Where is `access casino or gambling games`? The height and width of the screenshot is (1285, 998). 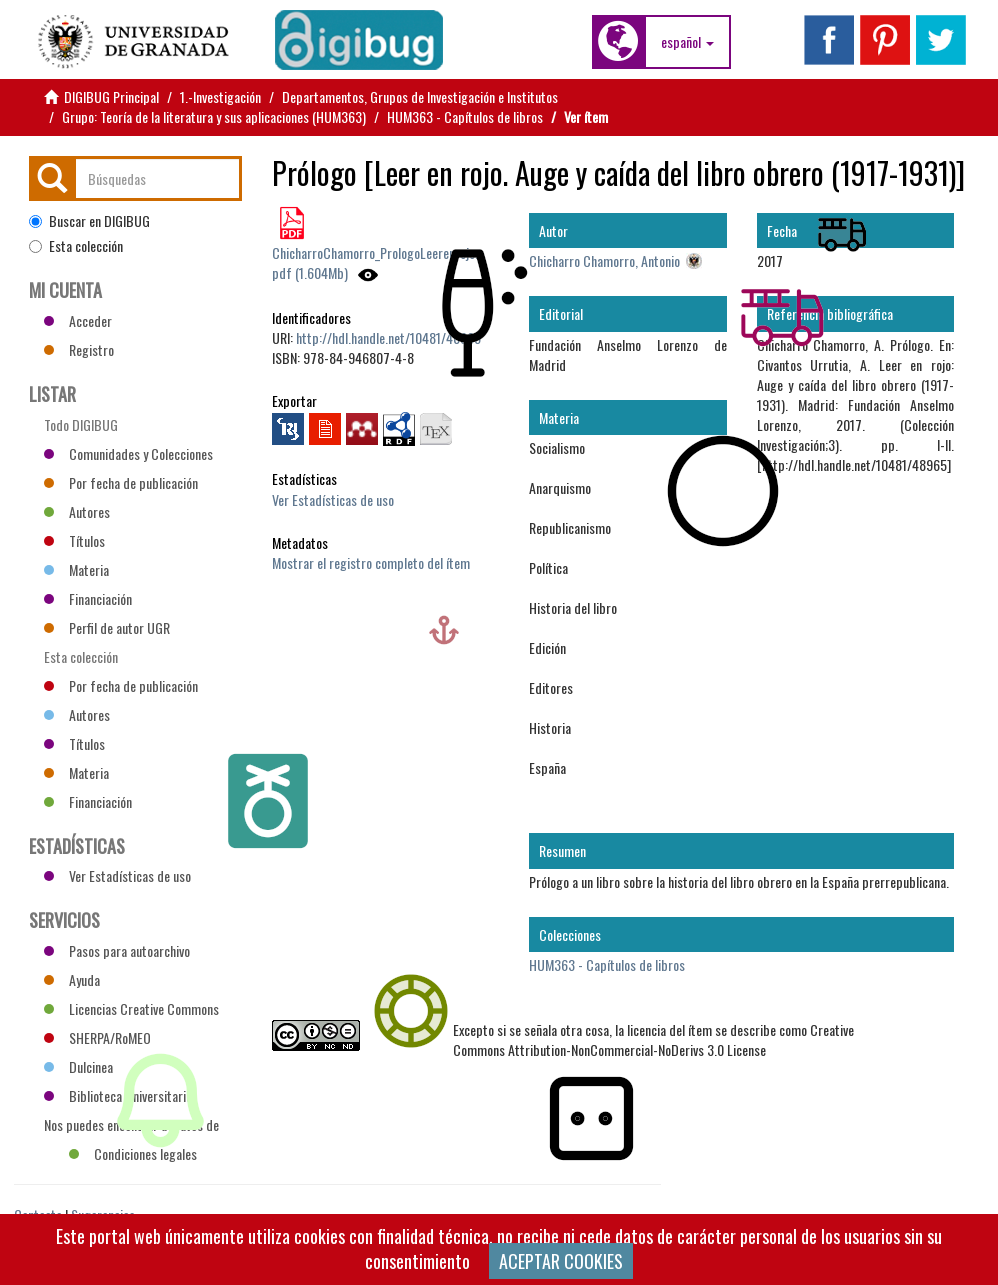
access casino or gambling games is located at coordinates (411, 1011).